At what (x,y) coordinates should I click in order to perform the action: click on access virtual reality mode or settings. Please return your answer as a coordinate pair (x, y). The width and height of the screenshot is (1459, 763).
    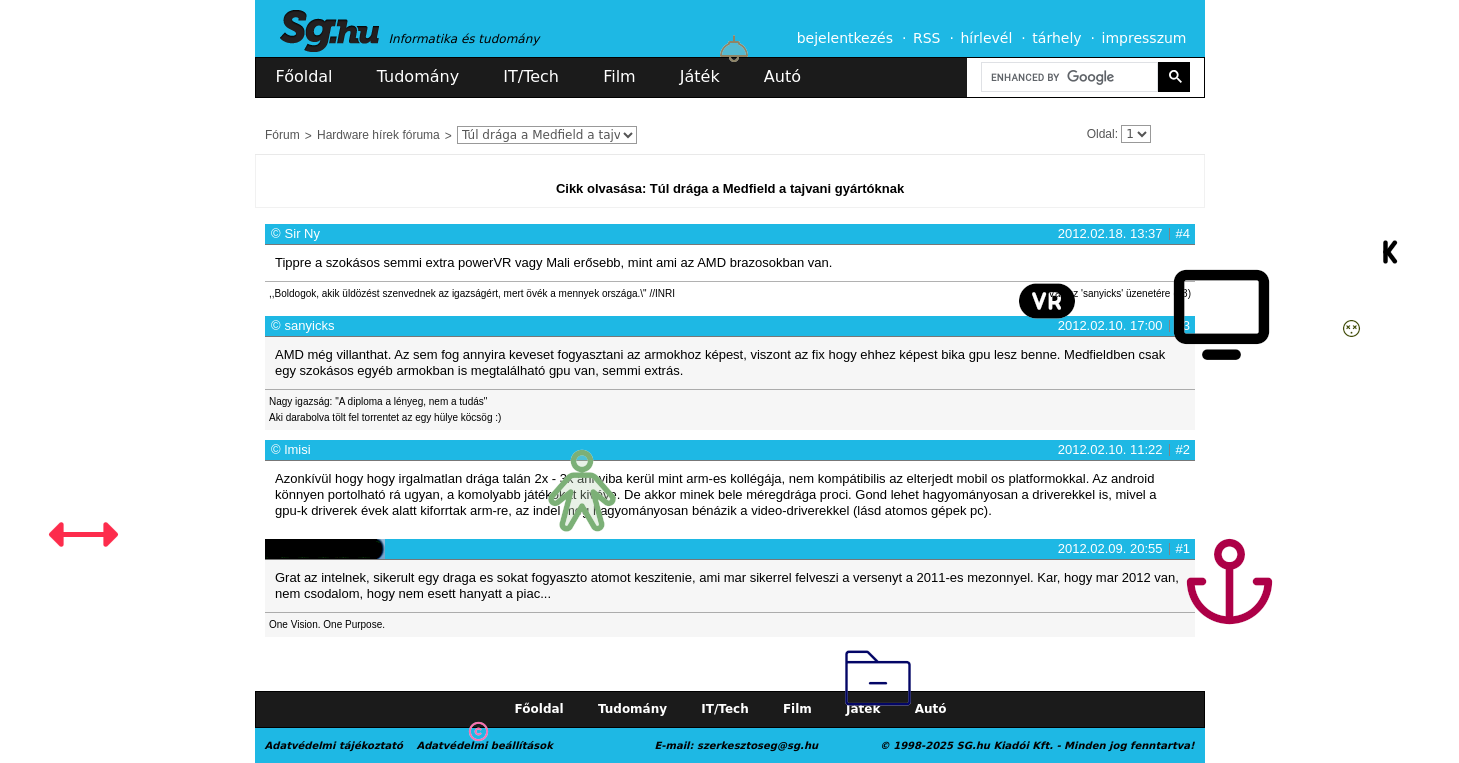
    Looking at the image, I should click on (1047, 301).